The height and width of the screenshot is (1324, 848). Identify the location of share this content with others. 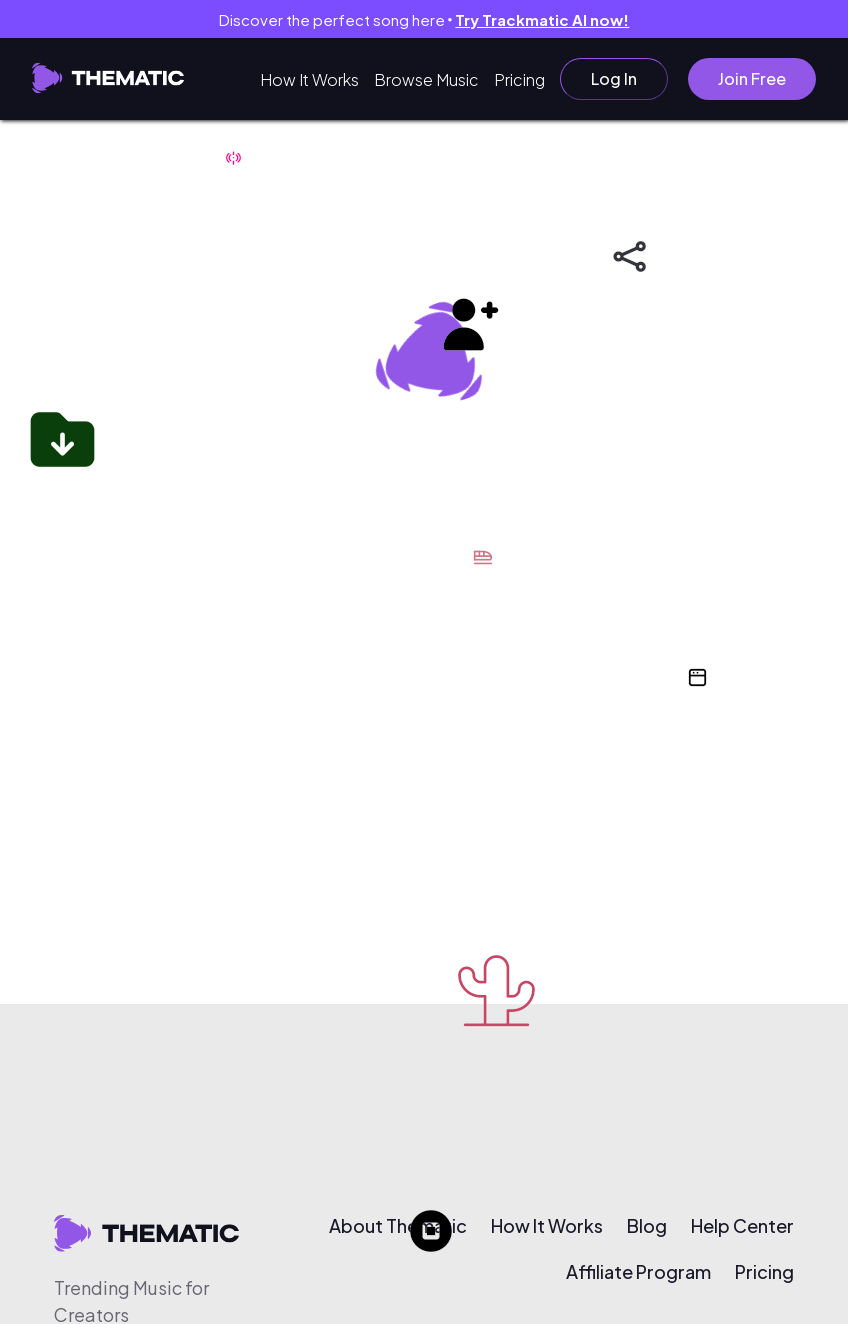
(630, 256).